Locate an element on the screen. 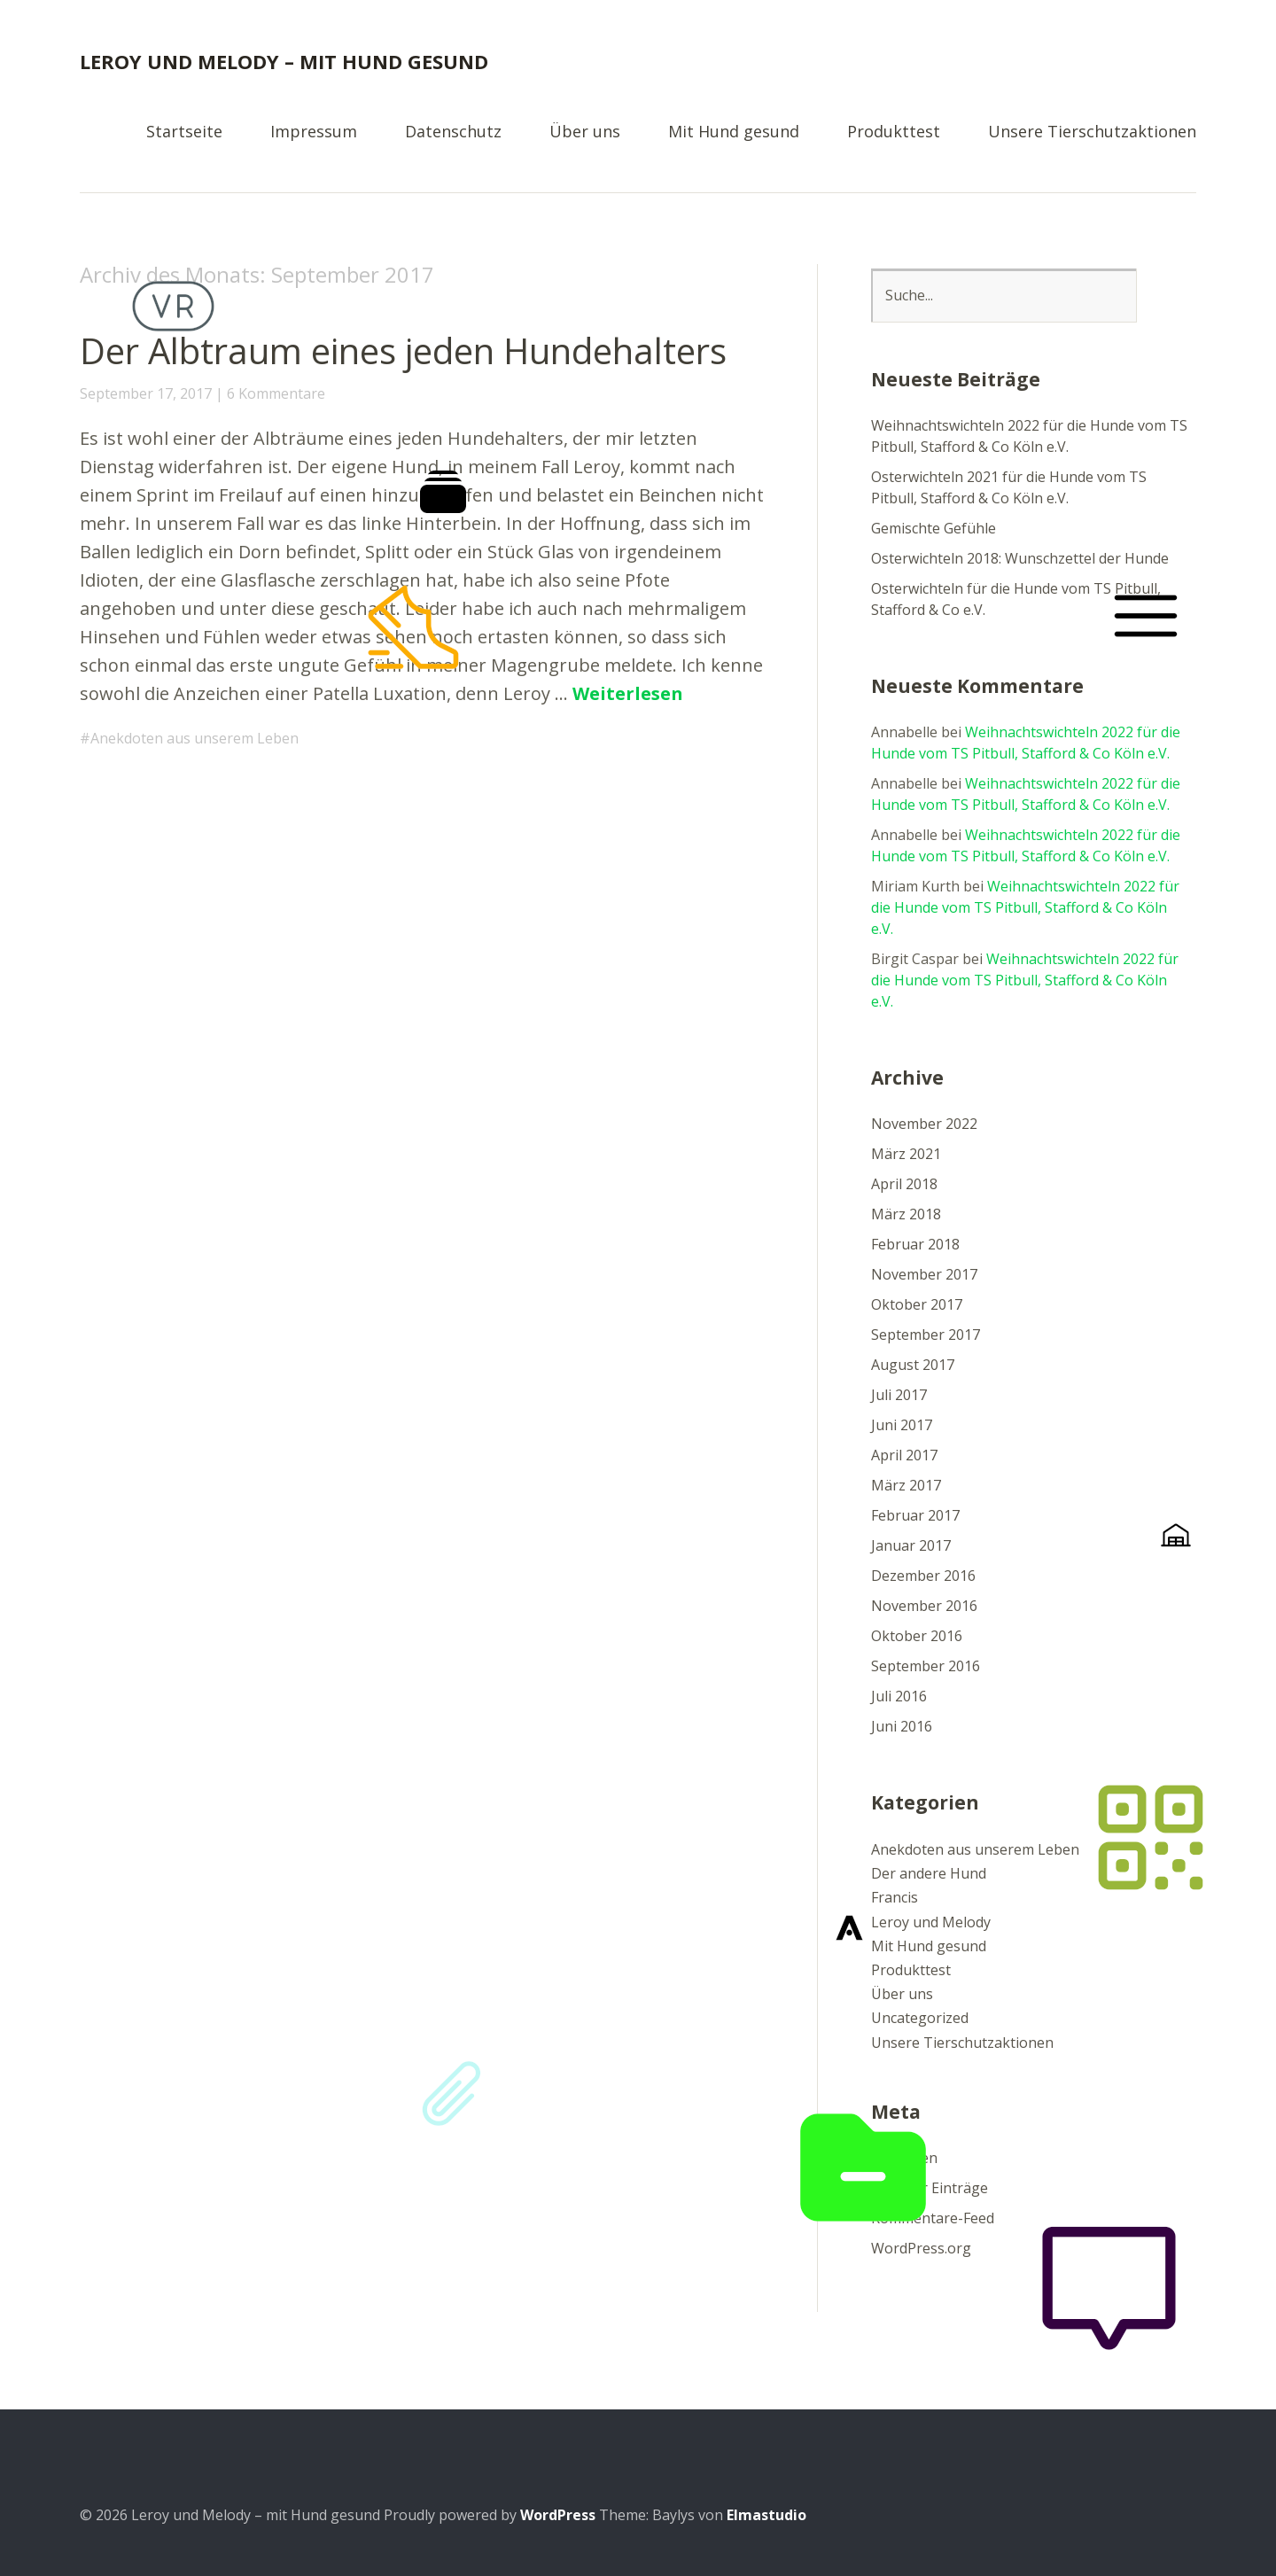 This screenshot has width=1276, height=2576. access garage or parking controls is located at coordinates (1176, 1537).